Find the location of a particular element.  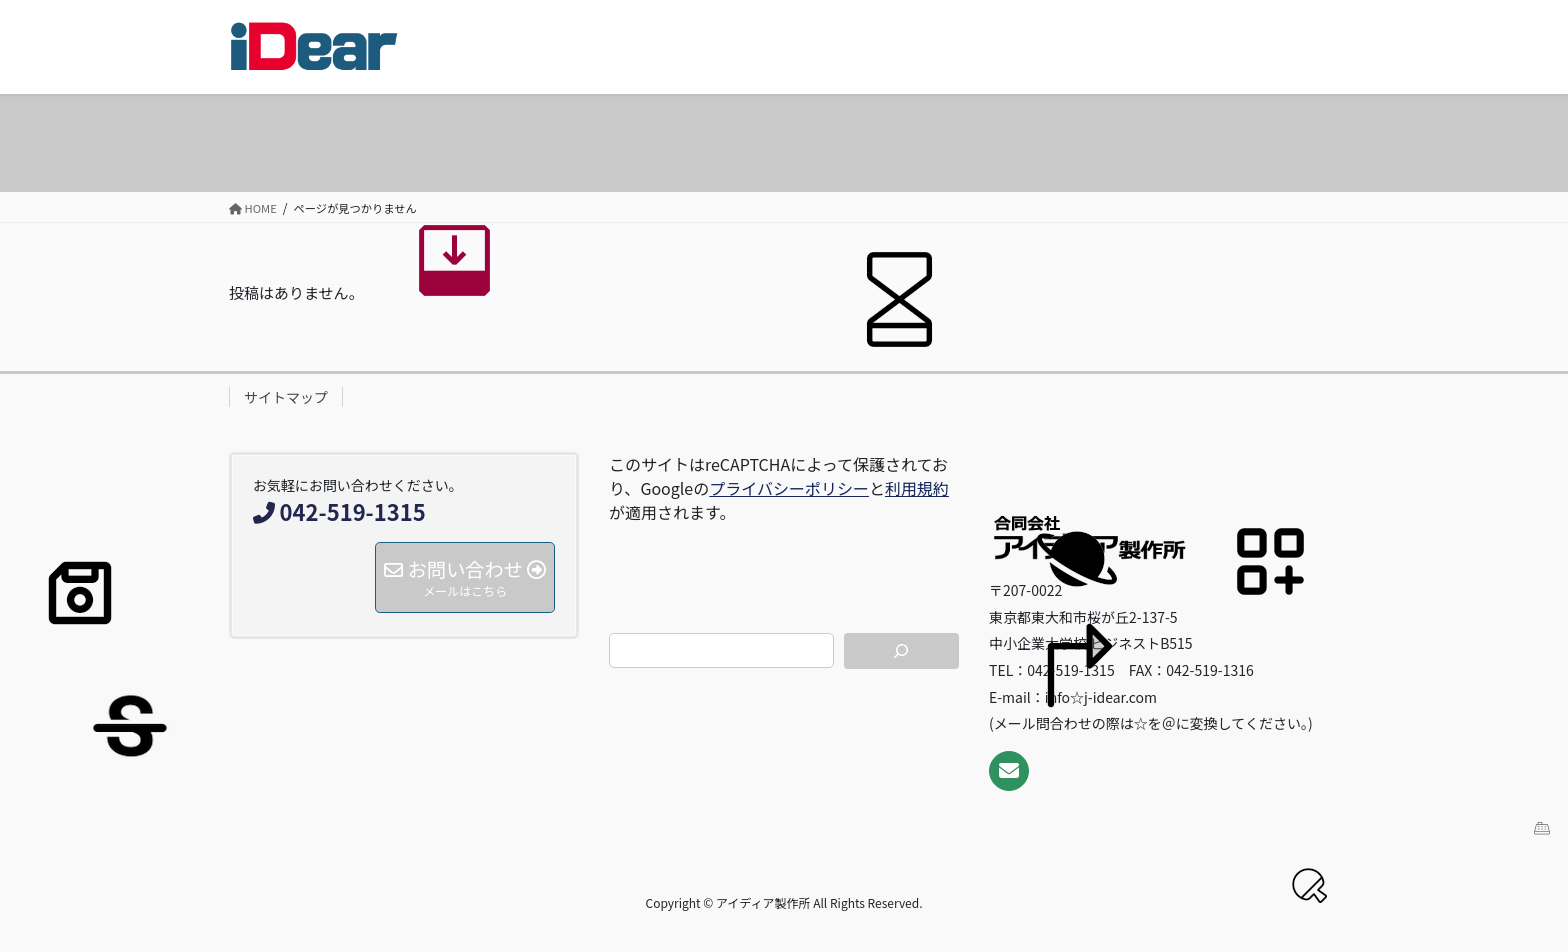

indicates time is running low is located at coordinates (899, 299).